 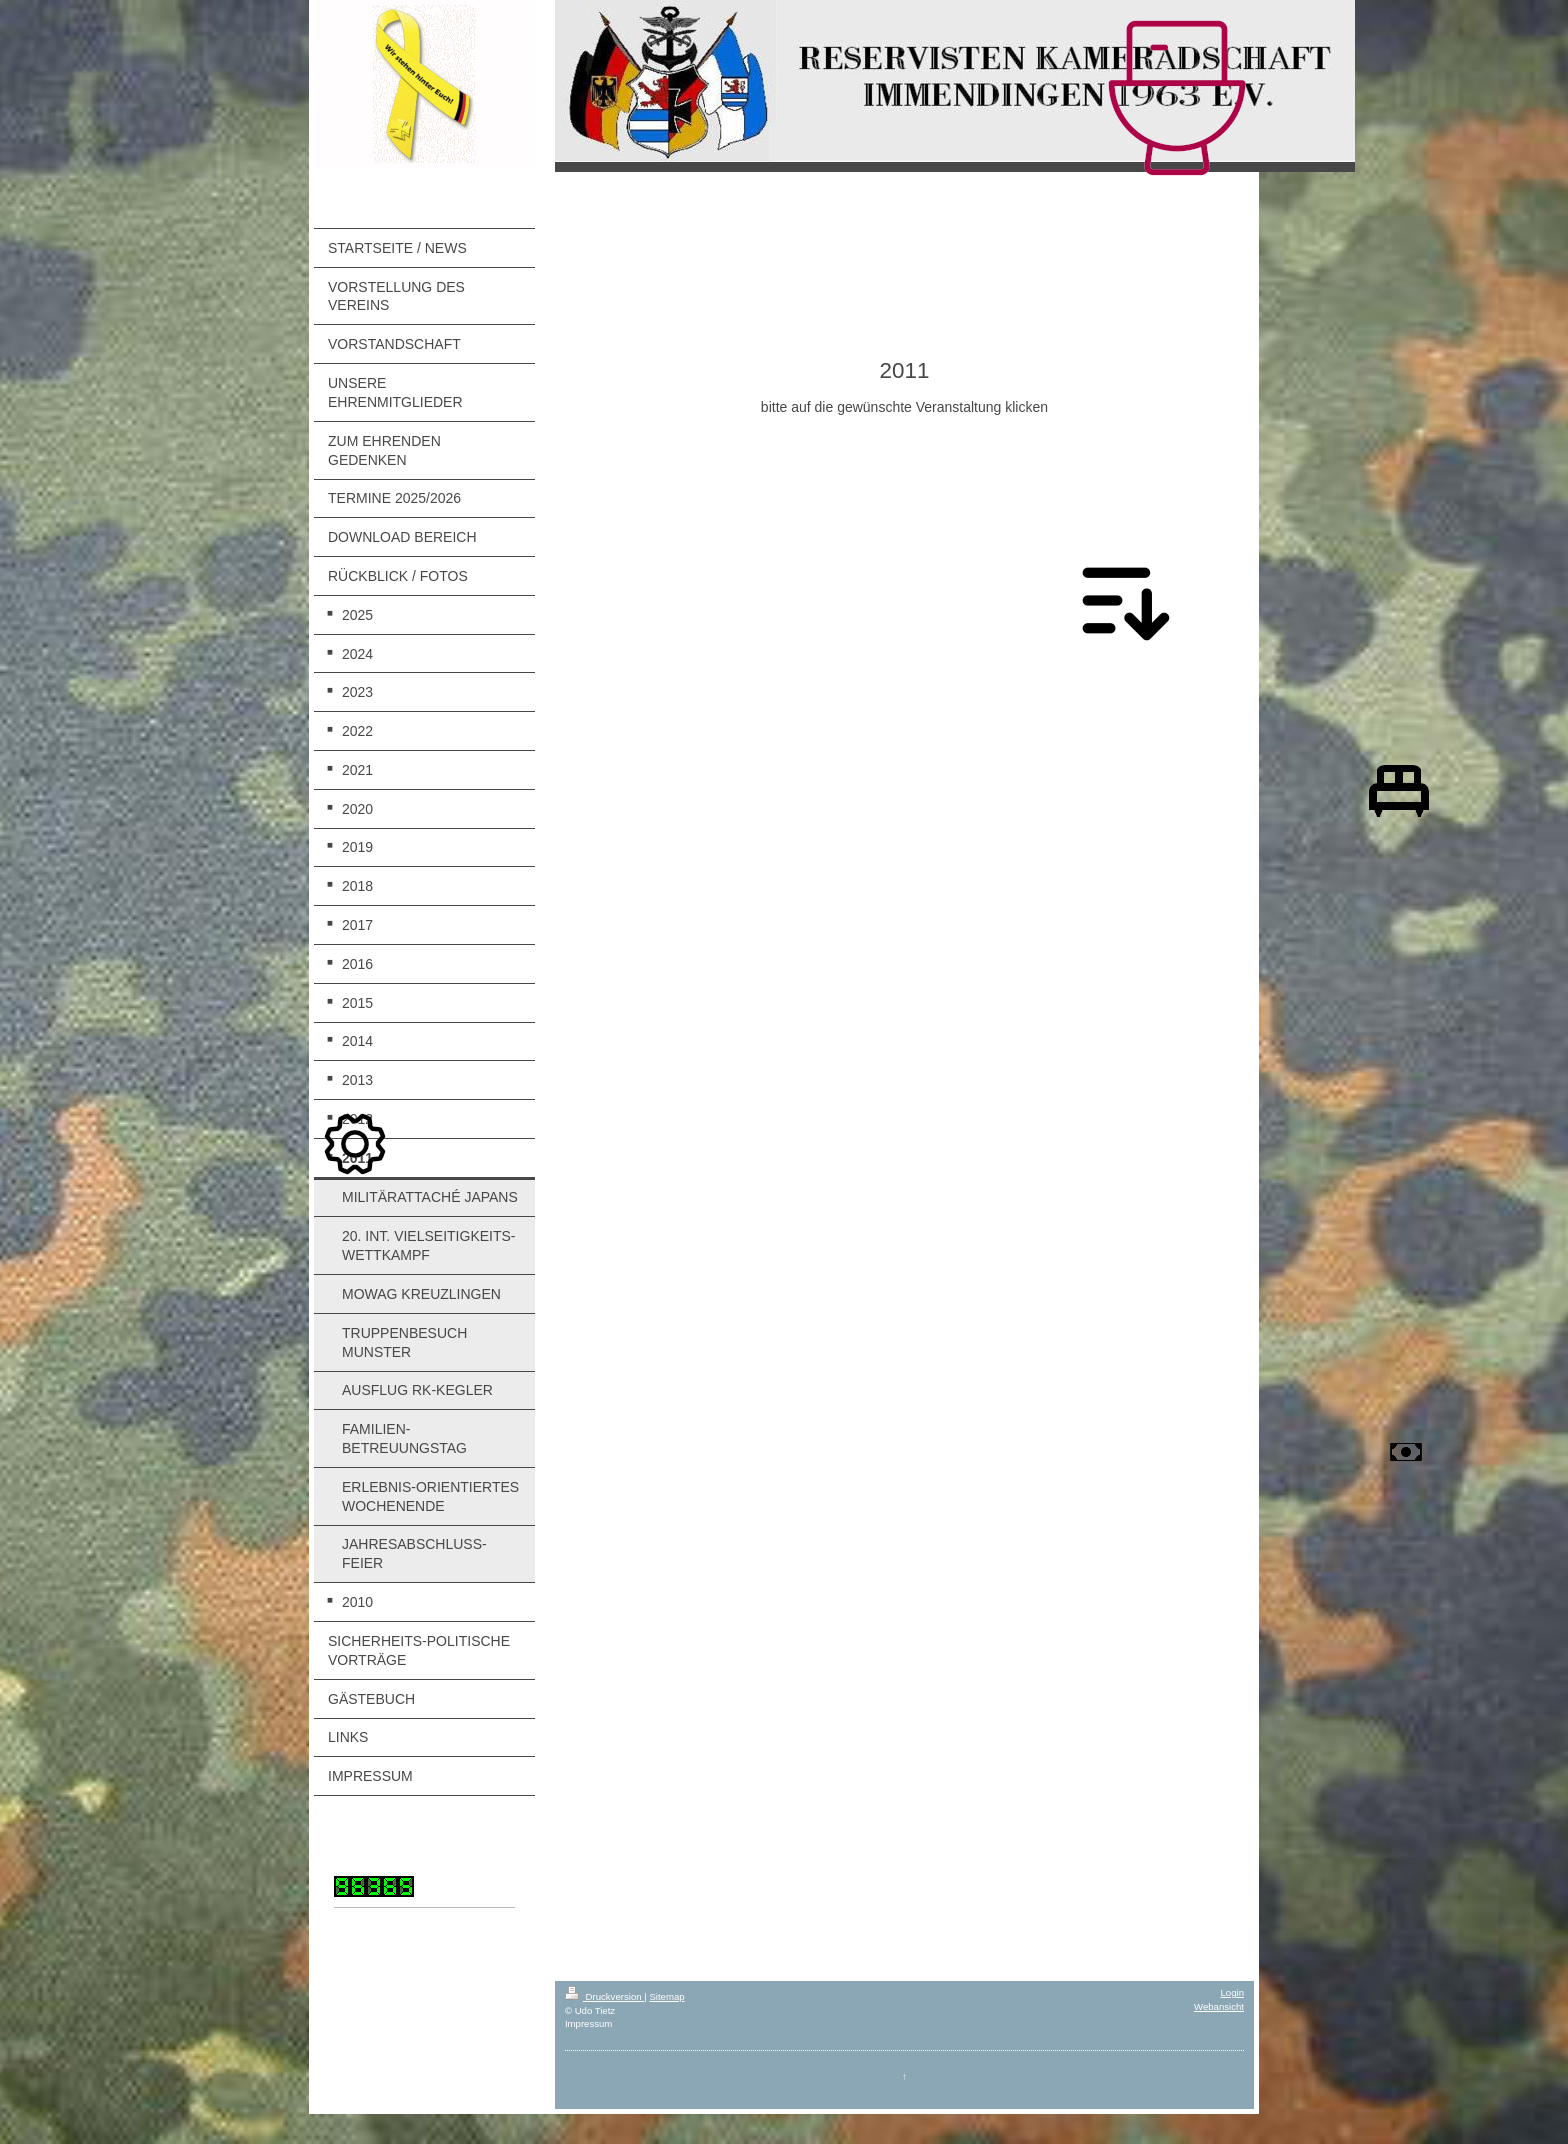 I want to click on sort items in ascending order, so click(x=1122, y=600).